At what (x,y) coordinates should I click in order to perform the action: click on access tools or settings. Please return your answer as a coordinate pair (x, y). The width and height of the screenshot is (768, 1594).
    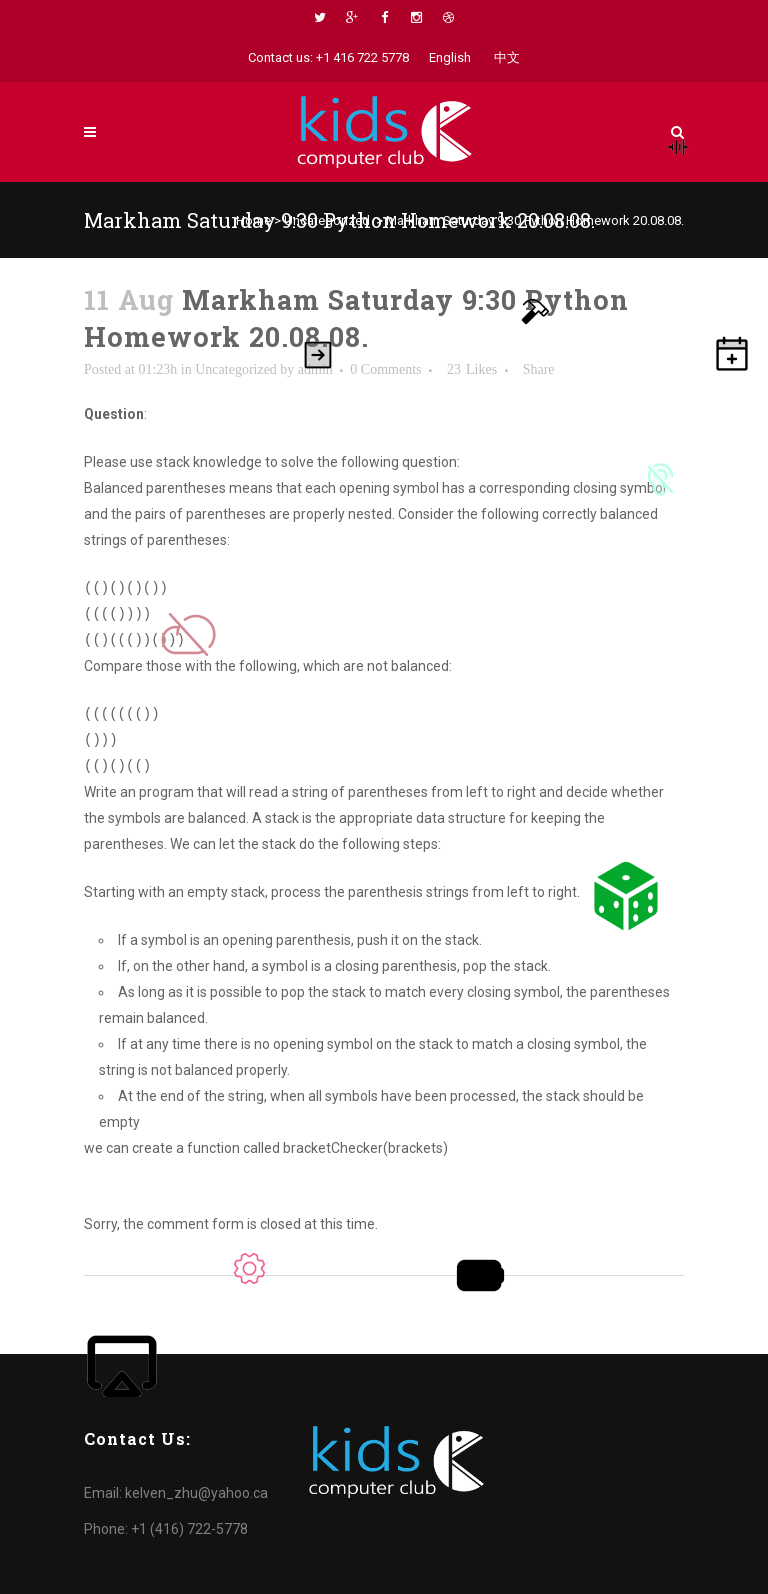
    Looking at the image, I should click on (534, 312).